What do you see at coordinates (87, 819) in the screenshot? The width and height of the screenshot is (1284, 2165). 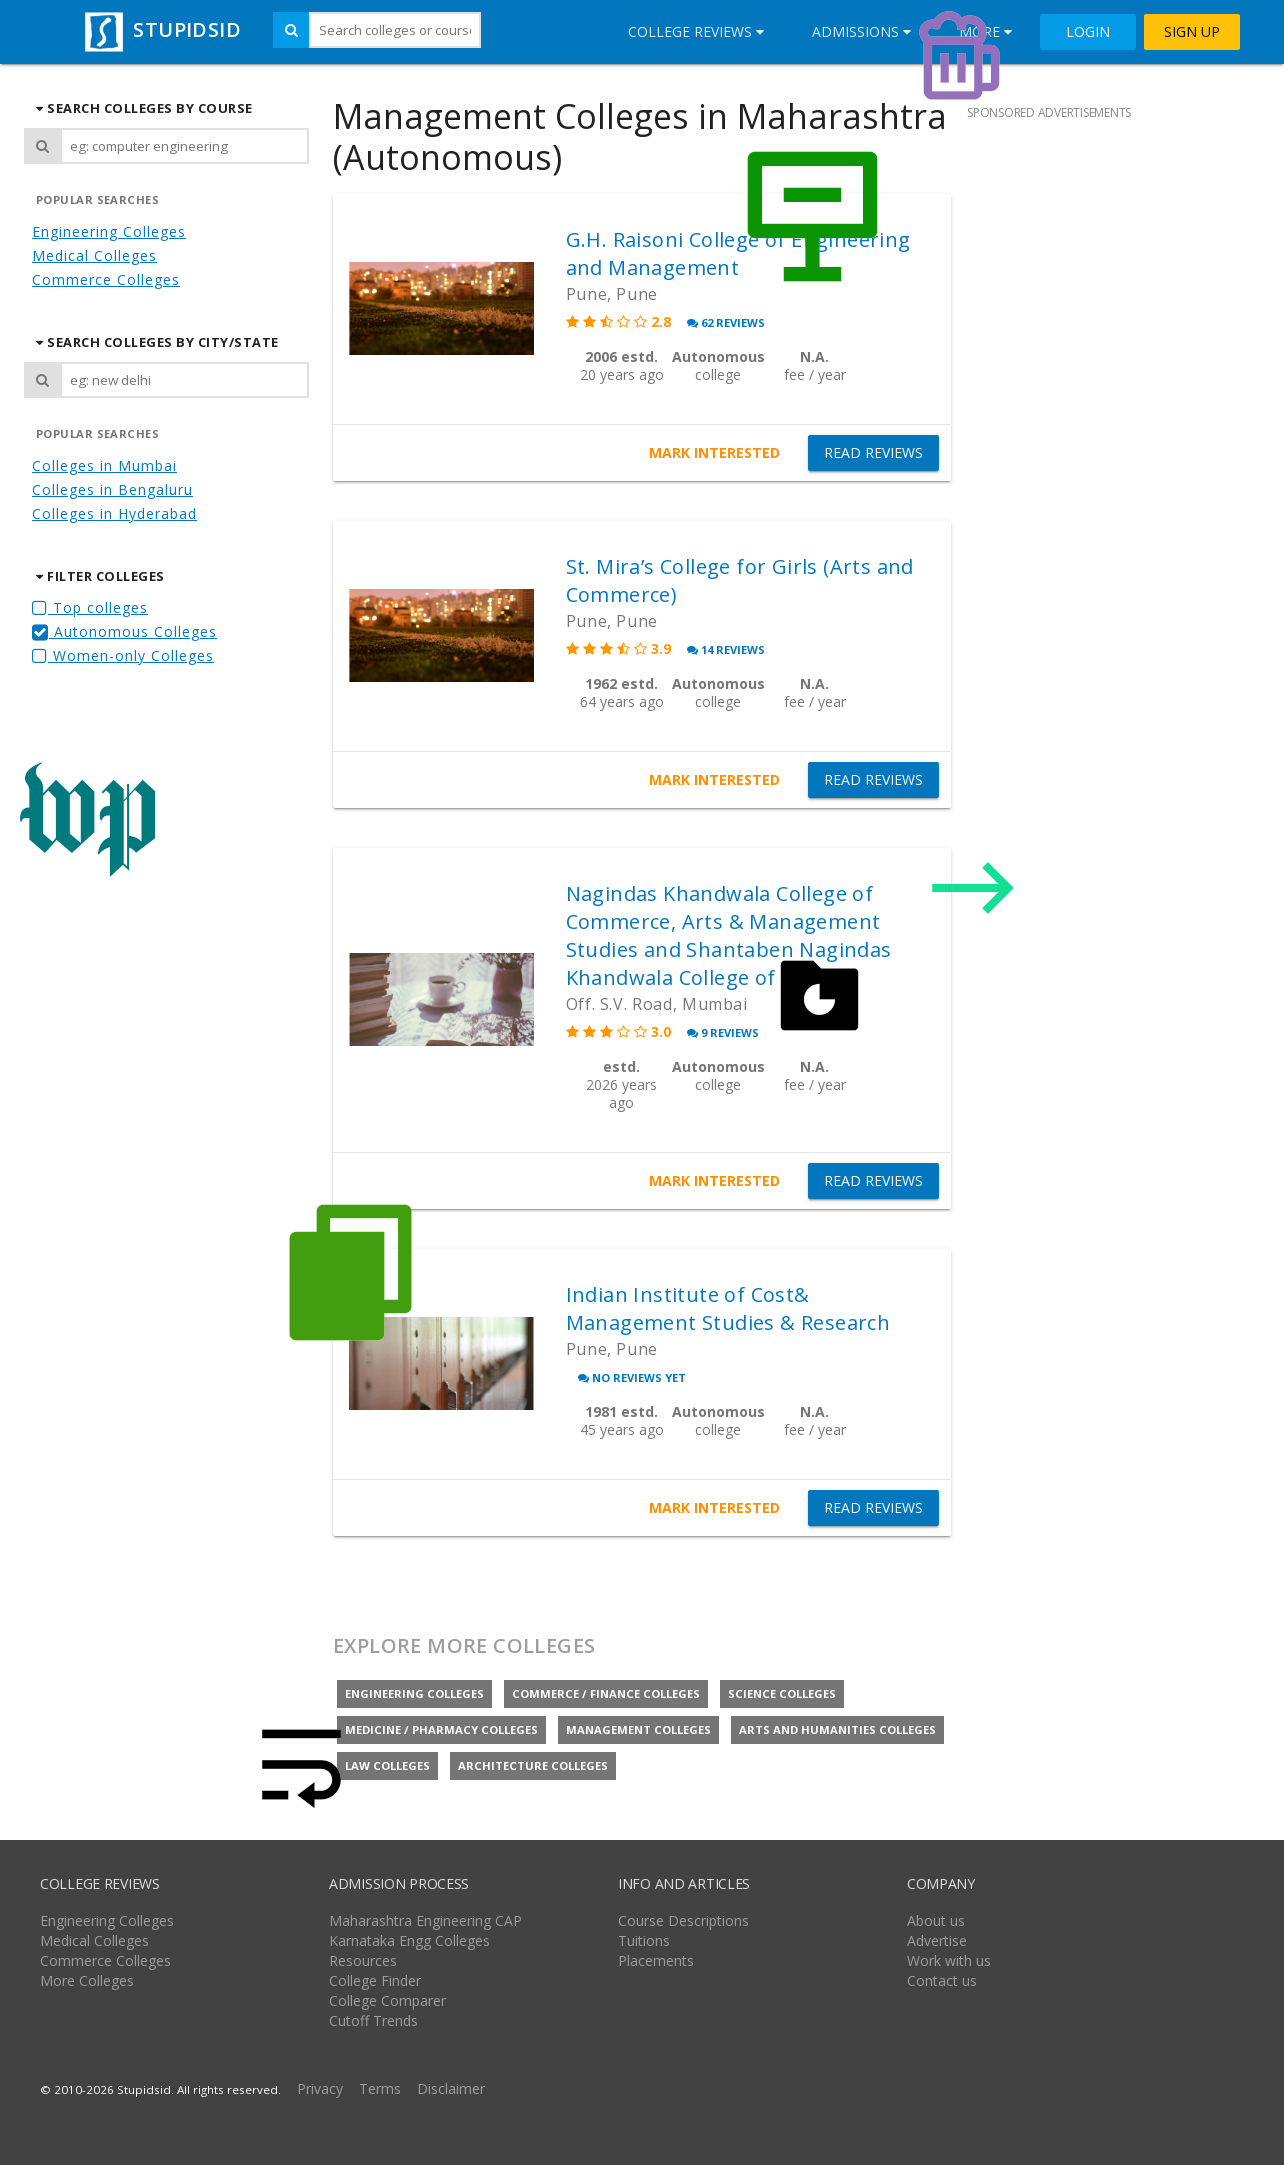 I see `open The Washington Post app` at bounding box center [87, 819].